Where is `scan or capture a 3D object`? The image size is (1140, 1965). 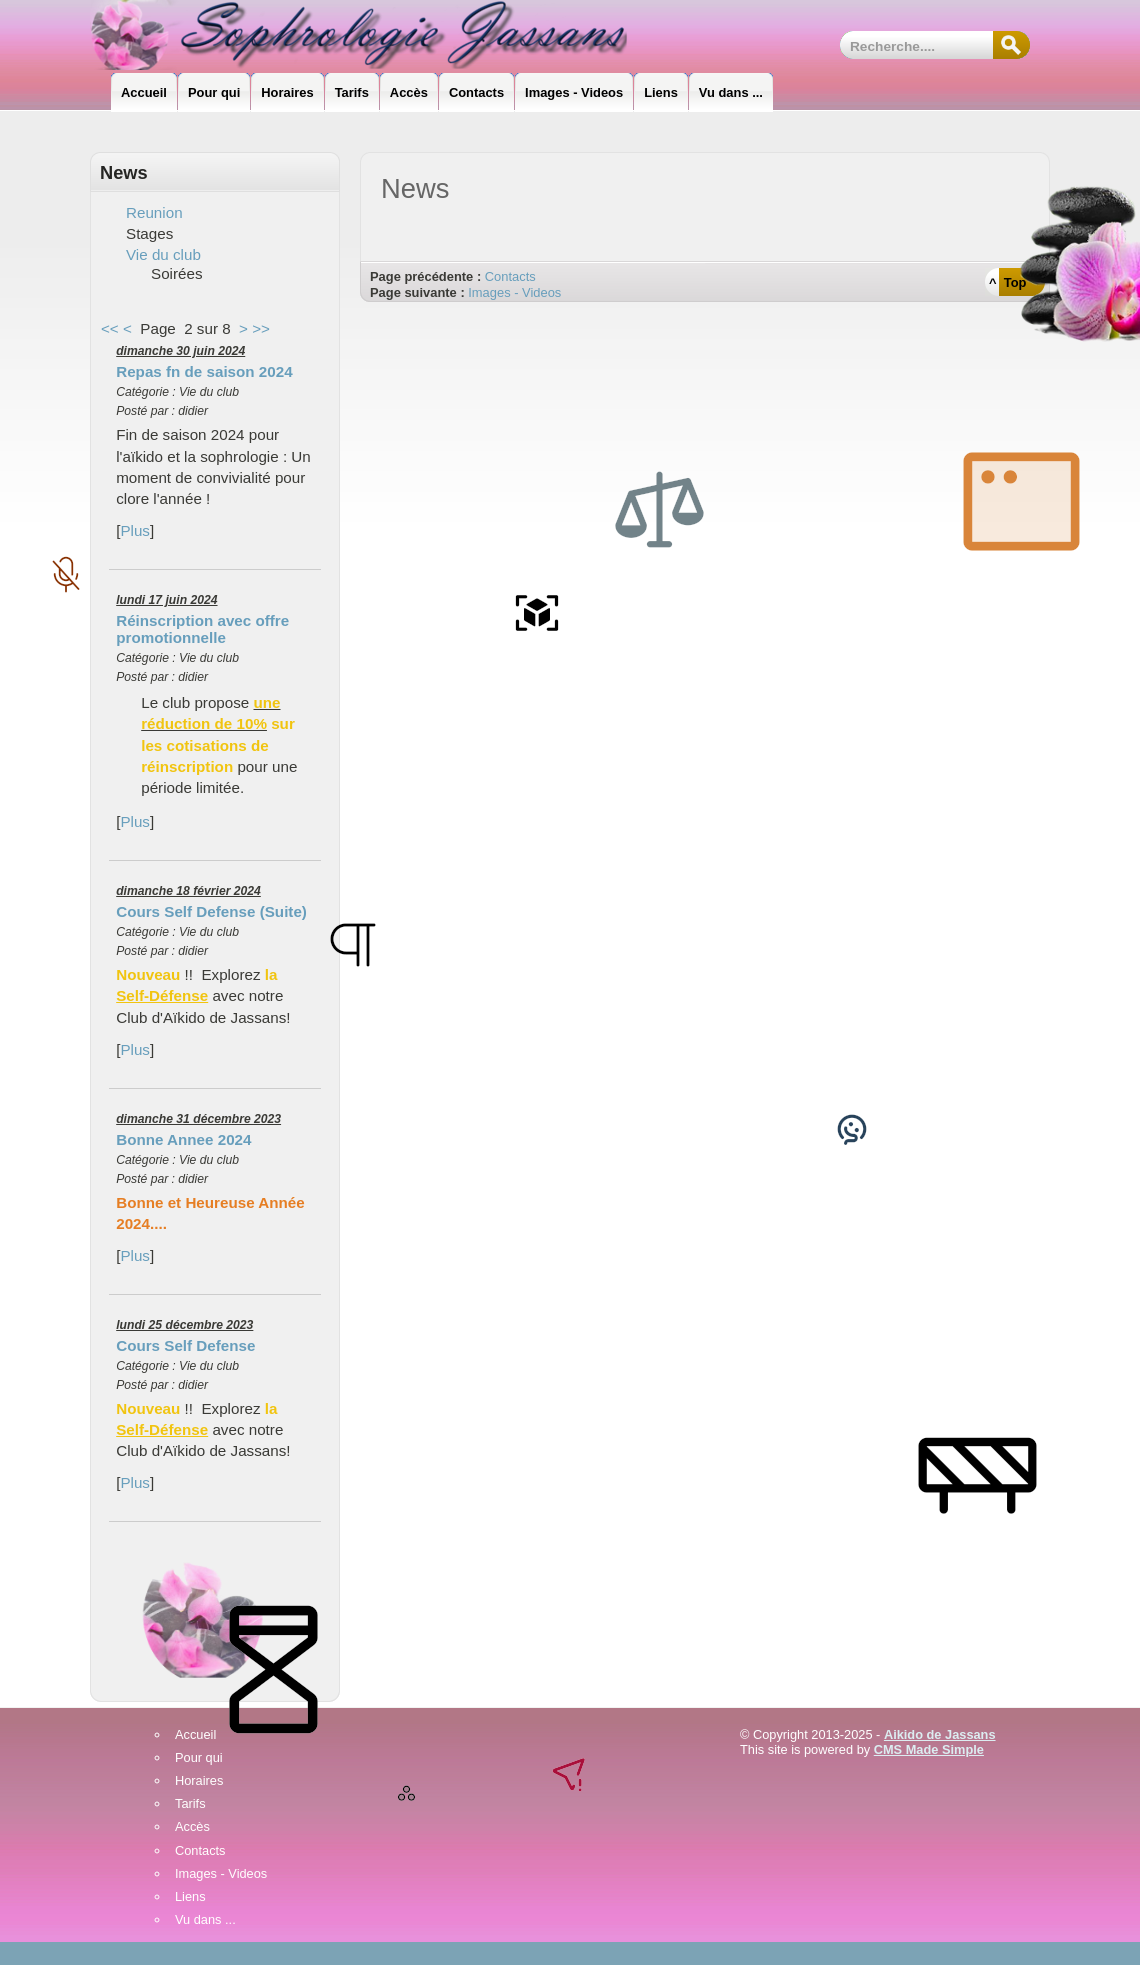 scan or capture a 3D object is located at coordinates (537, 613).